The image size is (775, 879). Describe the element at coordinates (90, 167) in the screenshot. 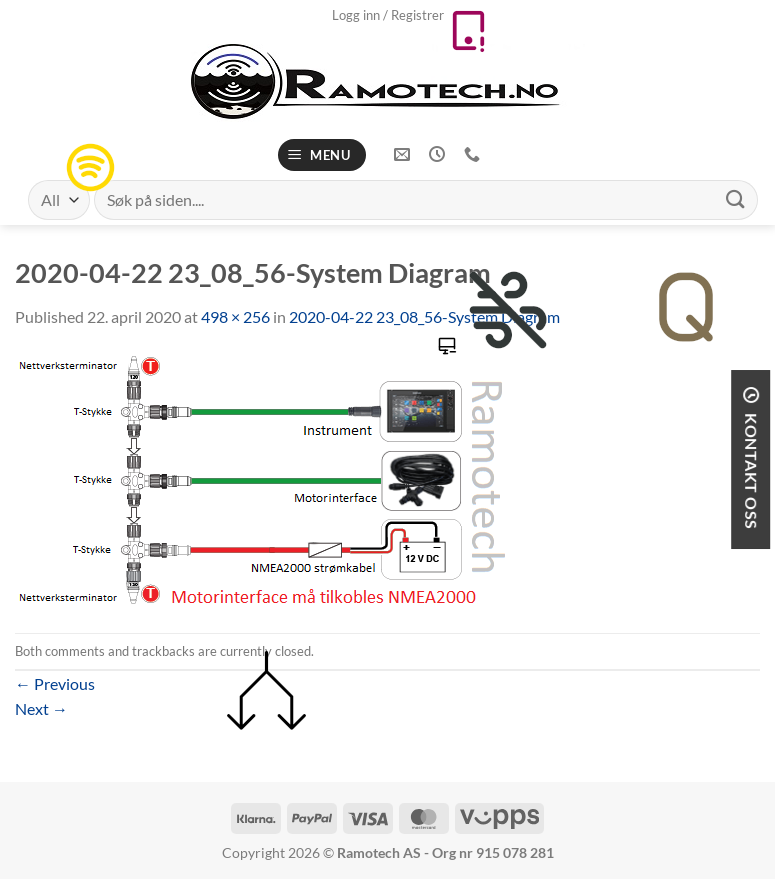

I see `open Spotify` at that location.